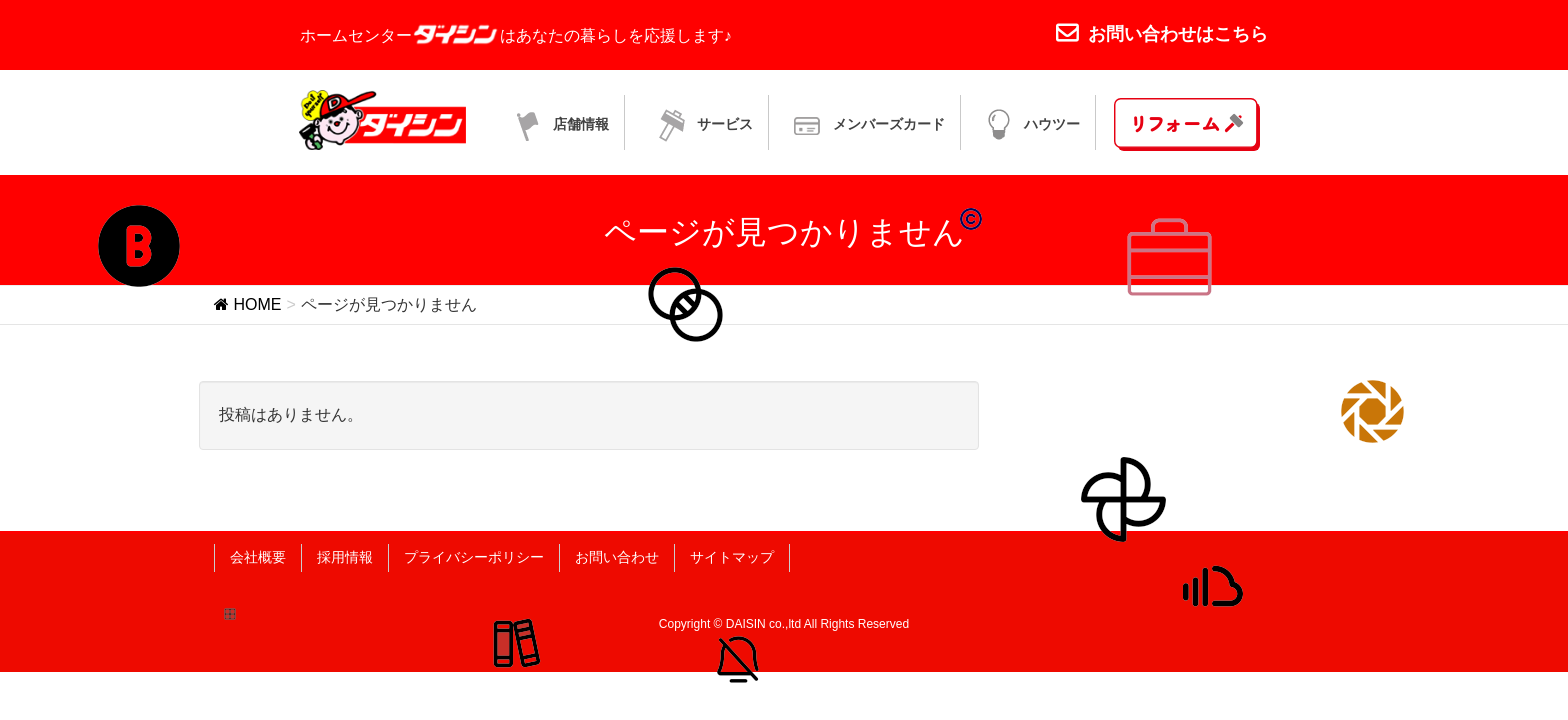 The height and width of the screenshot is (720, 1568). Describe the element at coordinates (139, 246) in the screenshot. I see `apply bold formatting to selected text` at that location.